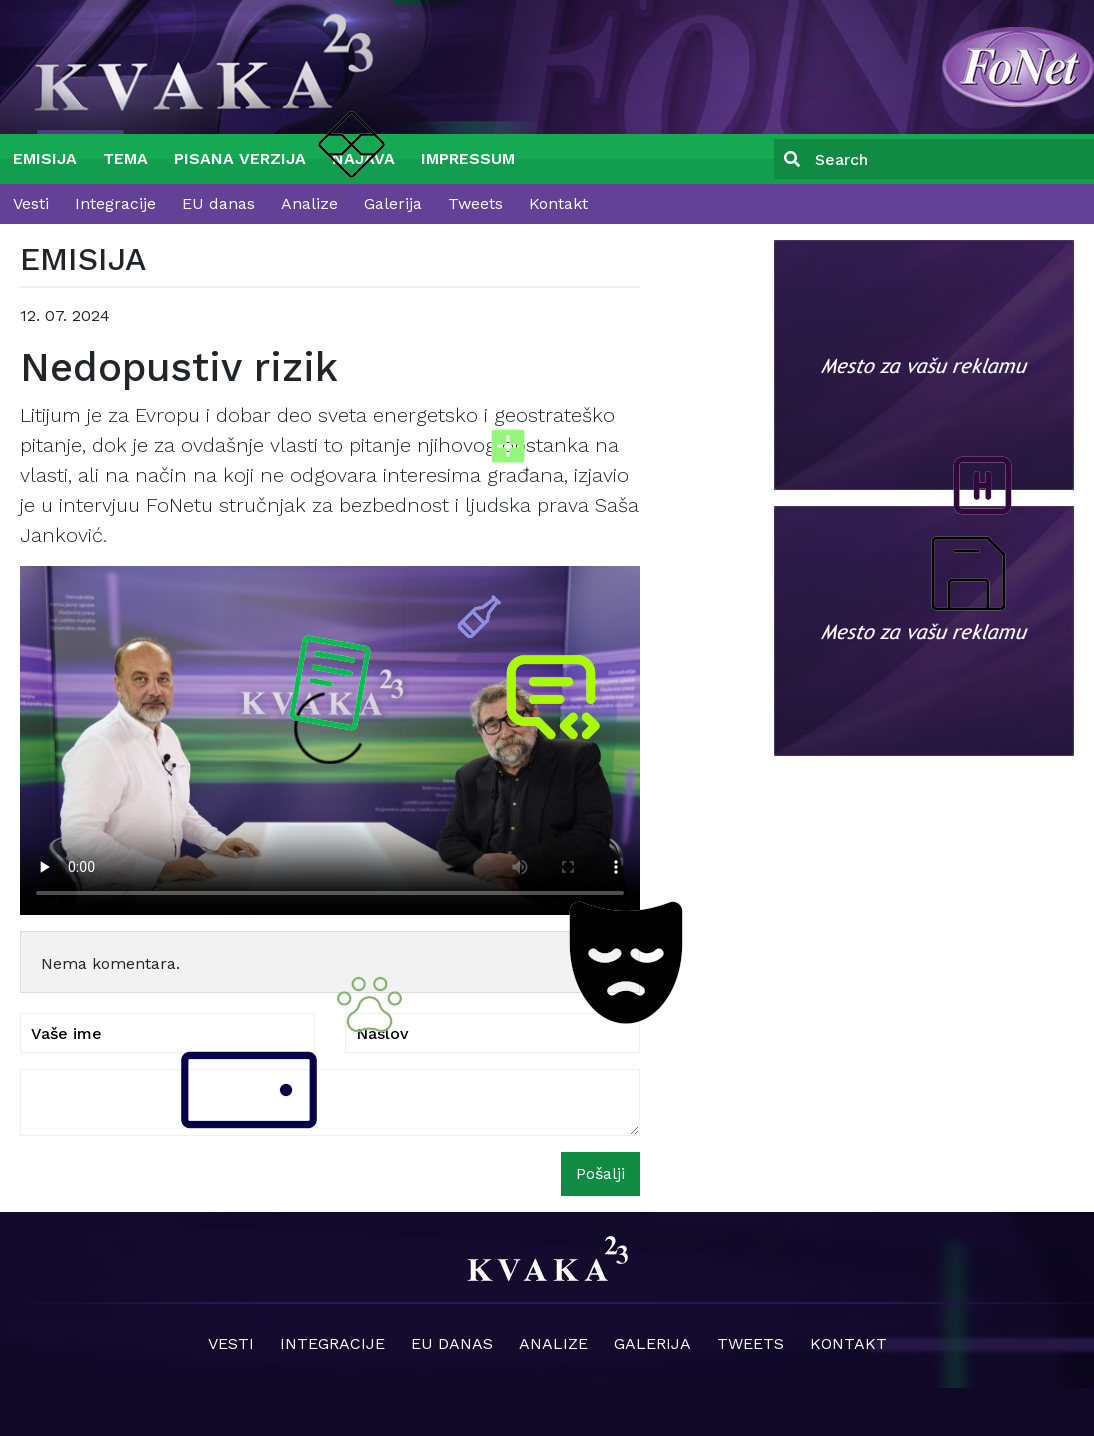 This screenshot has width=1094, height=1436. What do you see at coordinates (478, 617) in the screenshot?
I see `browse bars or breweries nearby` at bounding box center [478, 617].